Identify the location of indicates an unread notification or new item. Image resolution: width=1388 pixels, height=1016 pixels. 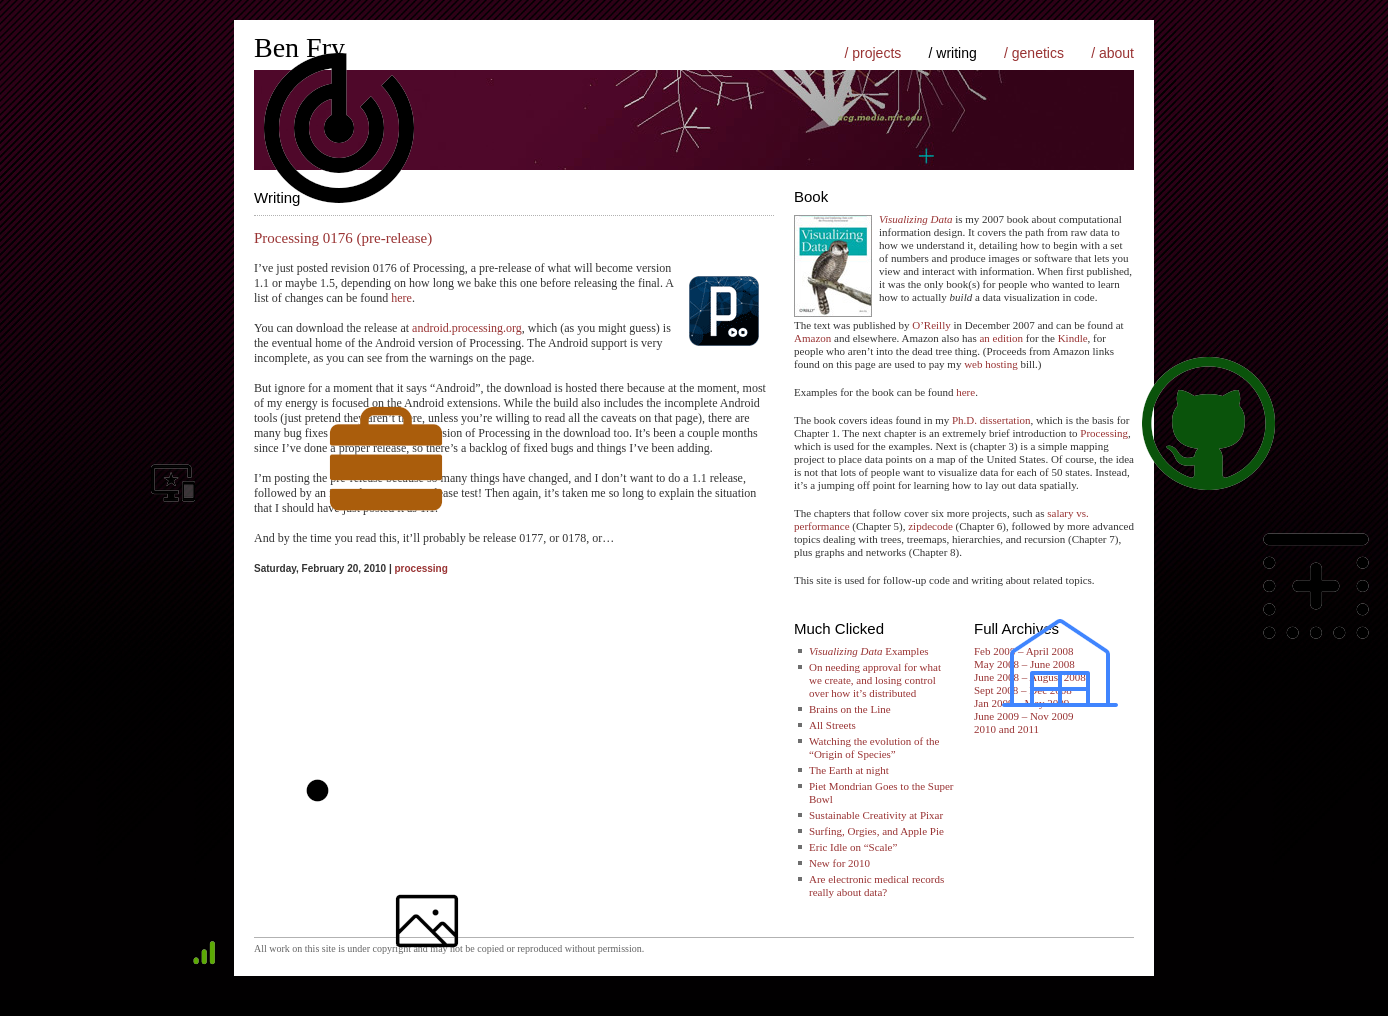
(317, 790).